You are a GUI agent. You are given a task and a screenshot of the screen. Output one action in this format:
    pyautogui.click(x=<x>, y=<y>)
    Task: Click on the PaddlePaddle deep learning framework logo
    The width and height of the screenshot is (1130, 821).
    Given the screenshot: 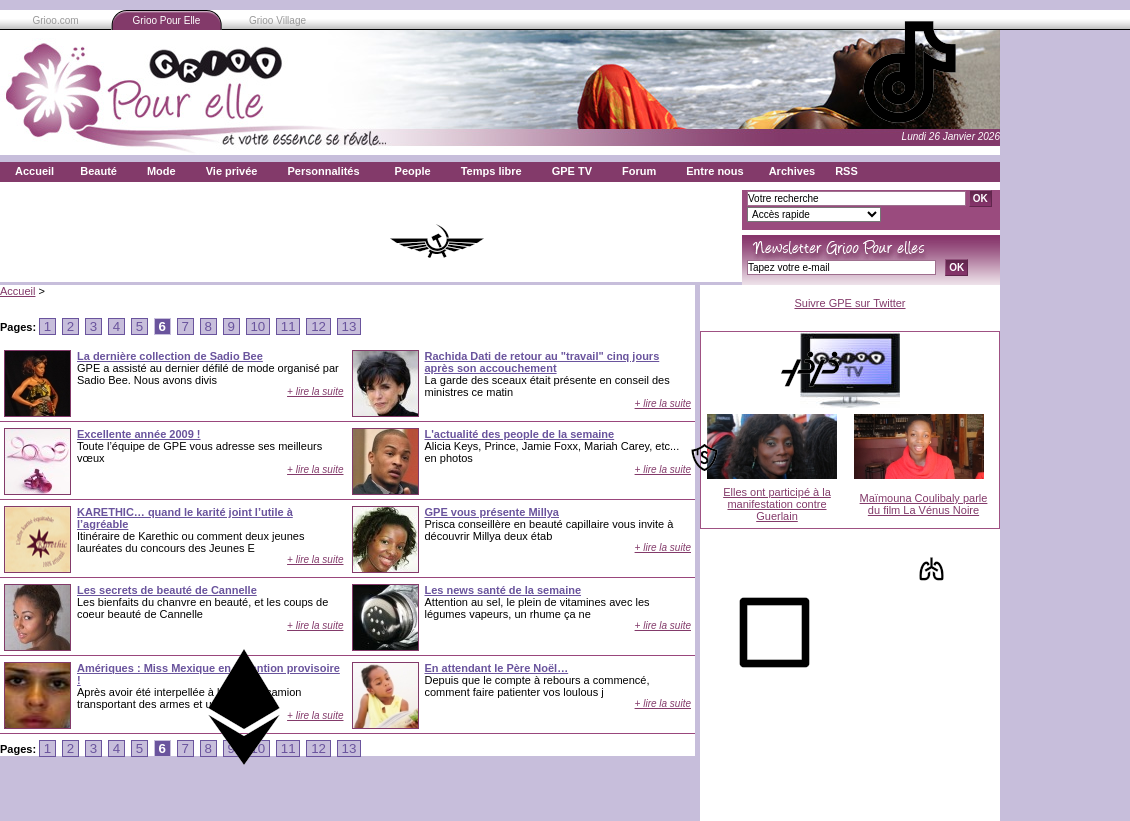 What is the action you would take?
    pyautogui.click(x=810, y=369)
    